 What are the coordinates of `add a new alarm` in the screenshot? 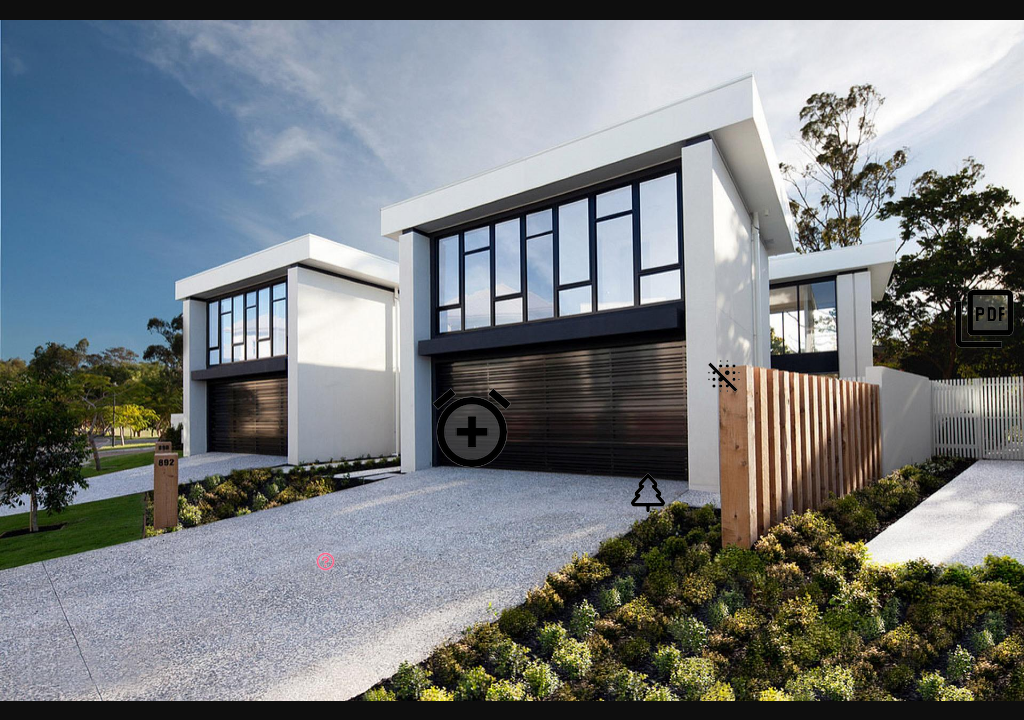 It's located at (472, 428).